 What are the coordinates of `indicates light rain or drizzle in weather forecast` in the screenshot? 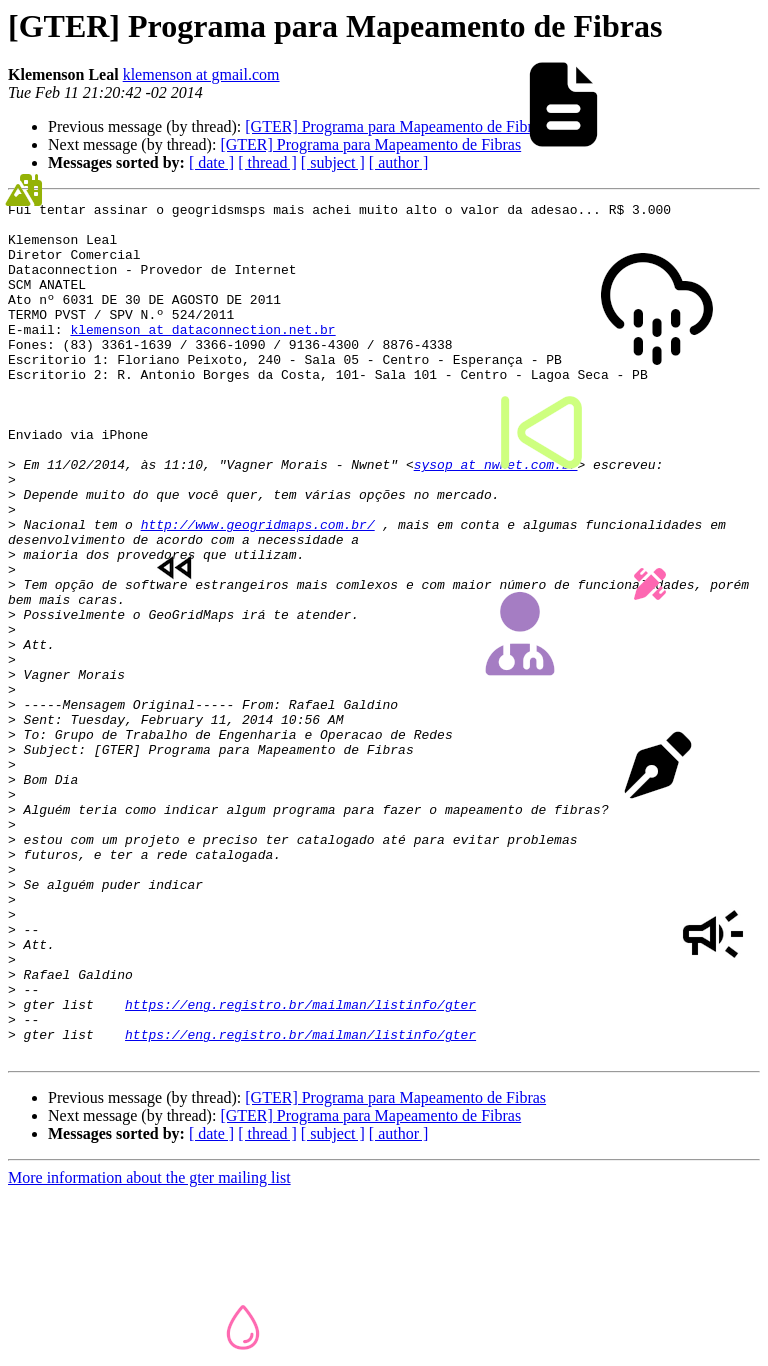 It's located at (657, 309).